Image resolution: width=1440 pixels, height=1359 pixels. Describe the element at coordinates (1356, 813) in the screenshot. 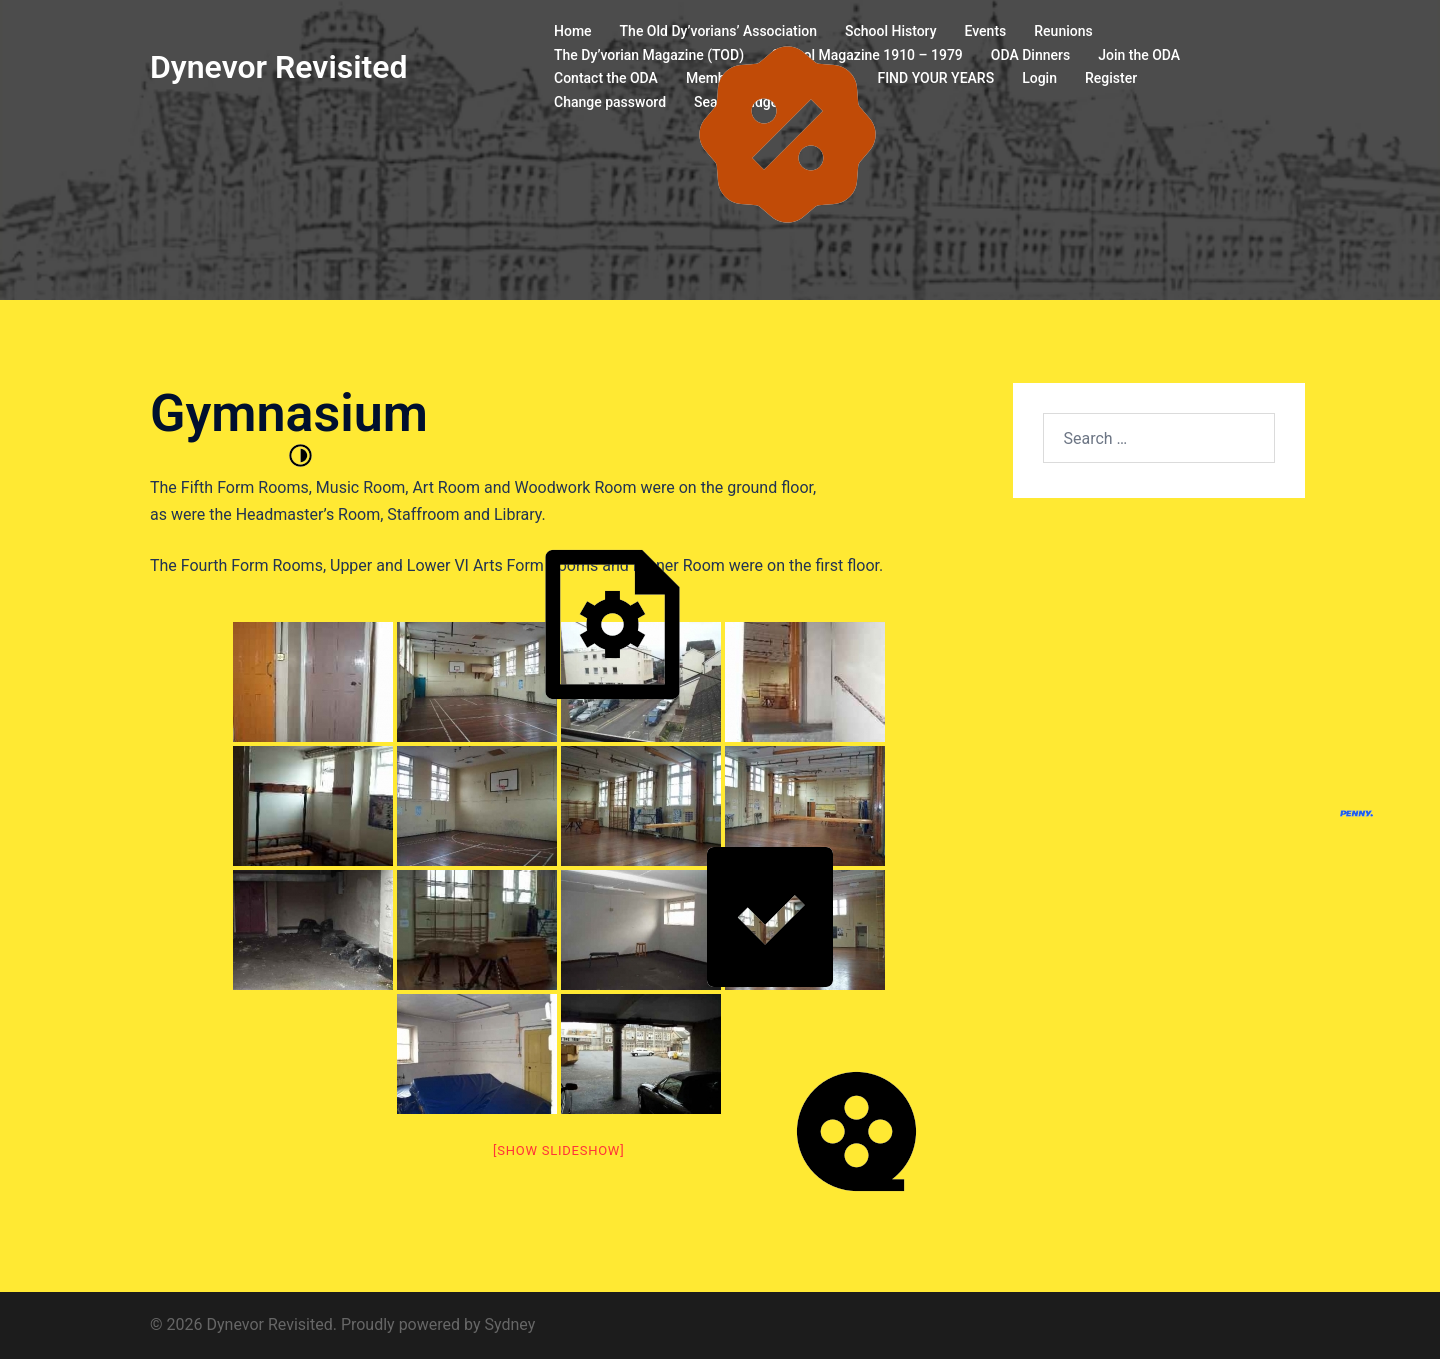

I see `open the Penny app or website` at that location.